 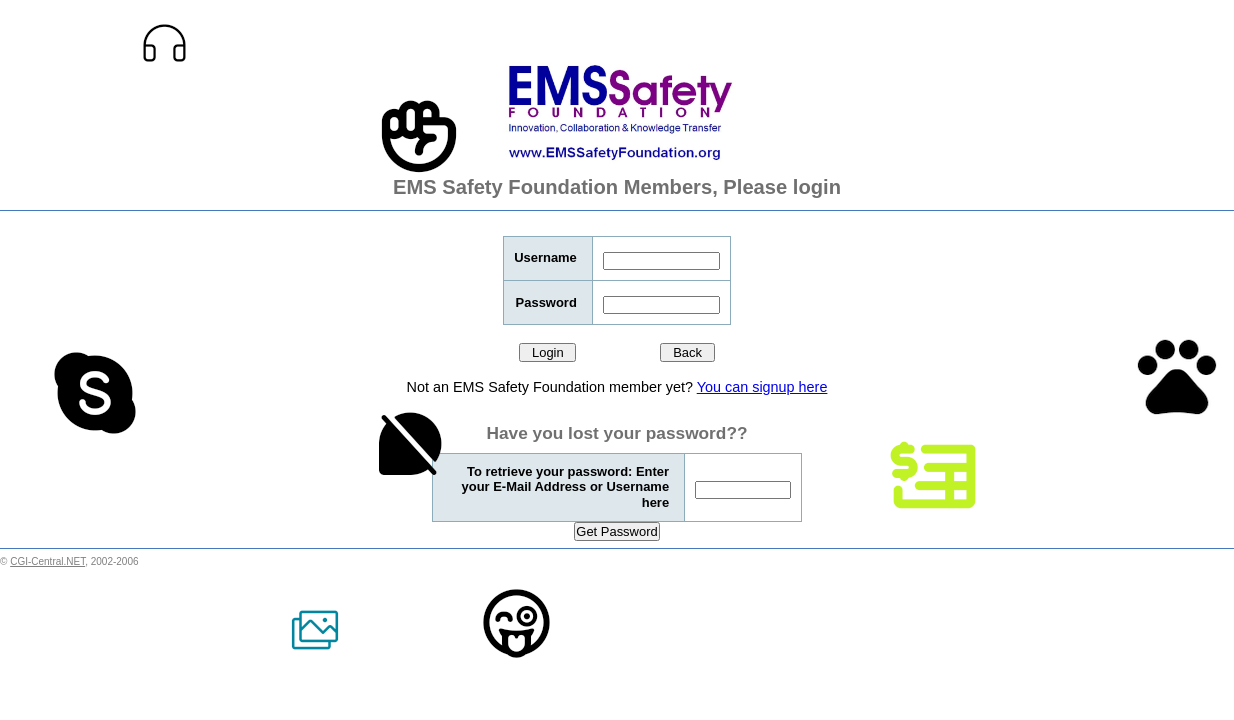 I want to click on listen to audio or music, so click(x=164, y=45).